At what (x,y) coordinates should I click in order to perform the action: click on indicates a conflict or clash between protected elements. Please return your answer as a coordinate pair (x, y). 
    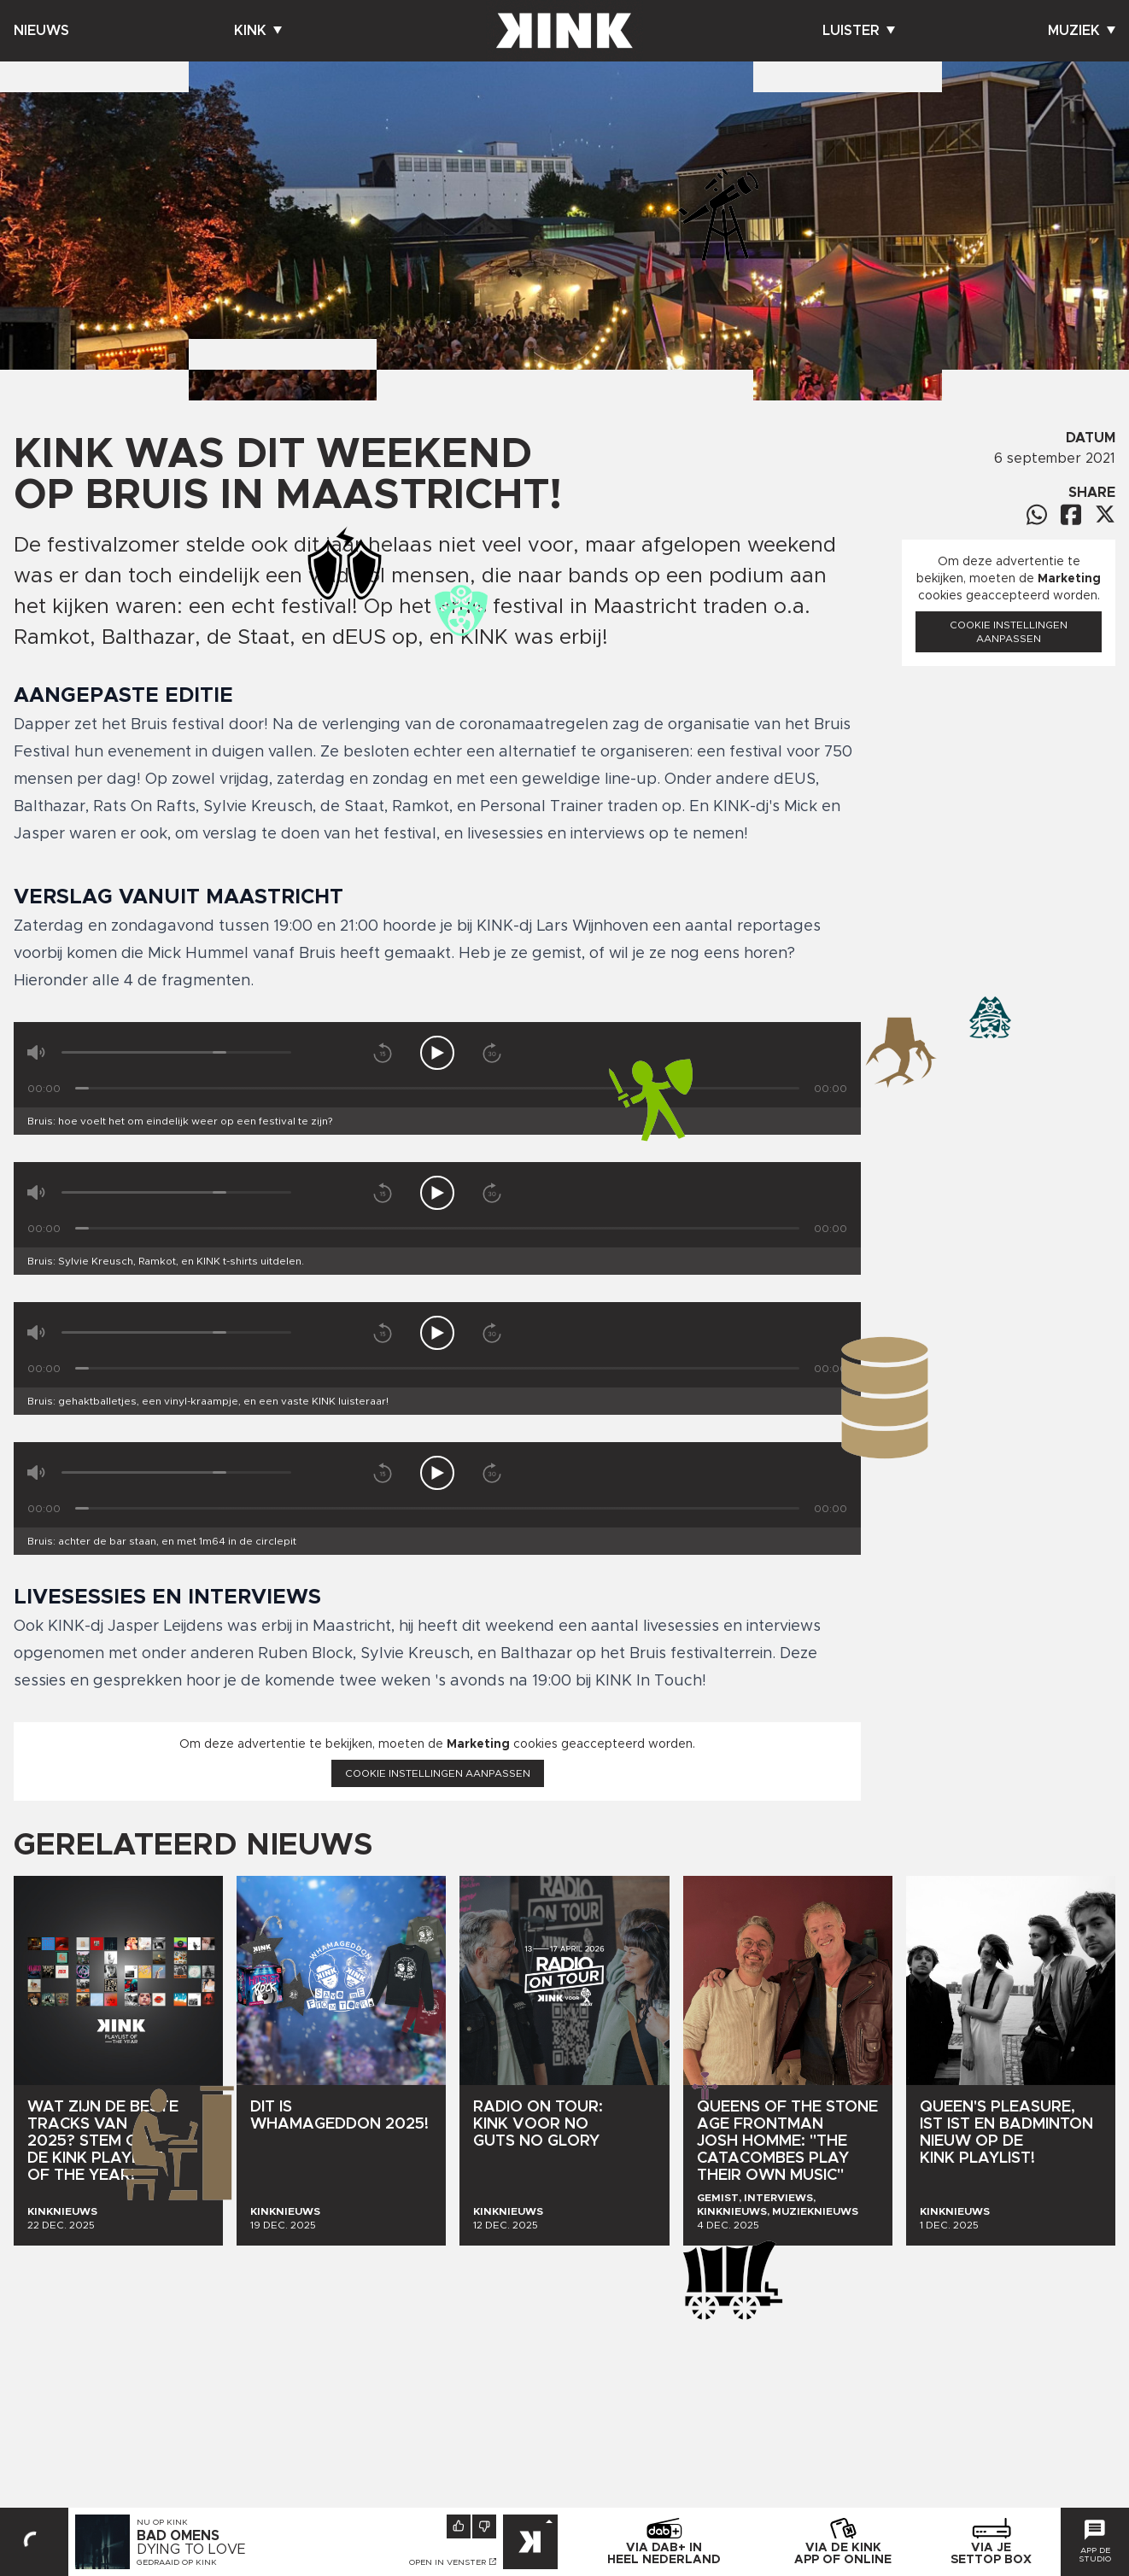
    Looking at the image, I should click on (344, 563).